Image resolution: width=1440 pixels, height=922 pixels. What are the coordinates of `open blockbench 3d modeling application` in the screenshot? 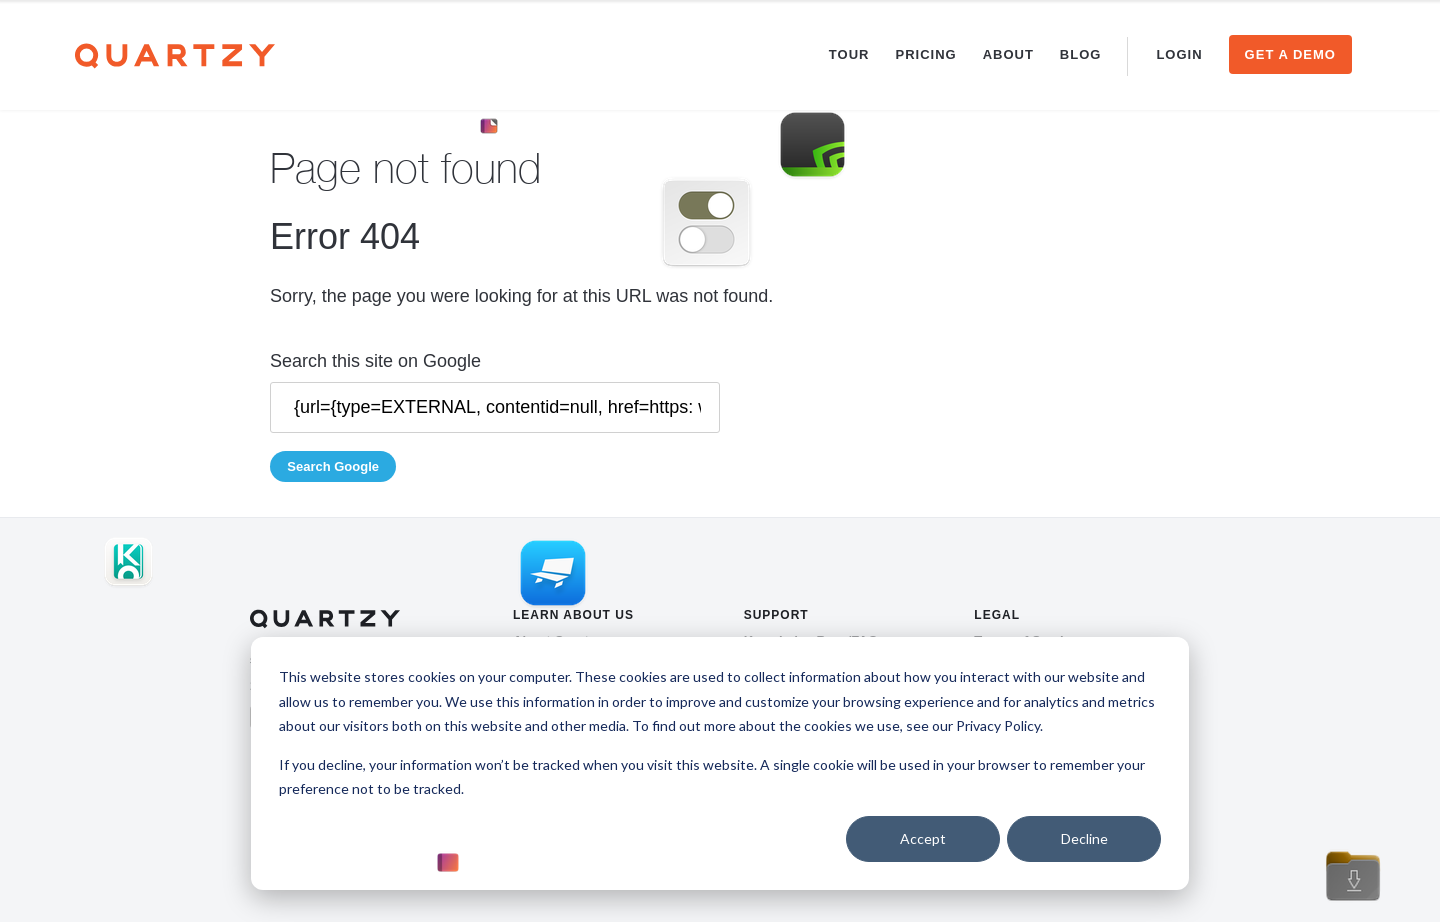 It's located at (553, 573).